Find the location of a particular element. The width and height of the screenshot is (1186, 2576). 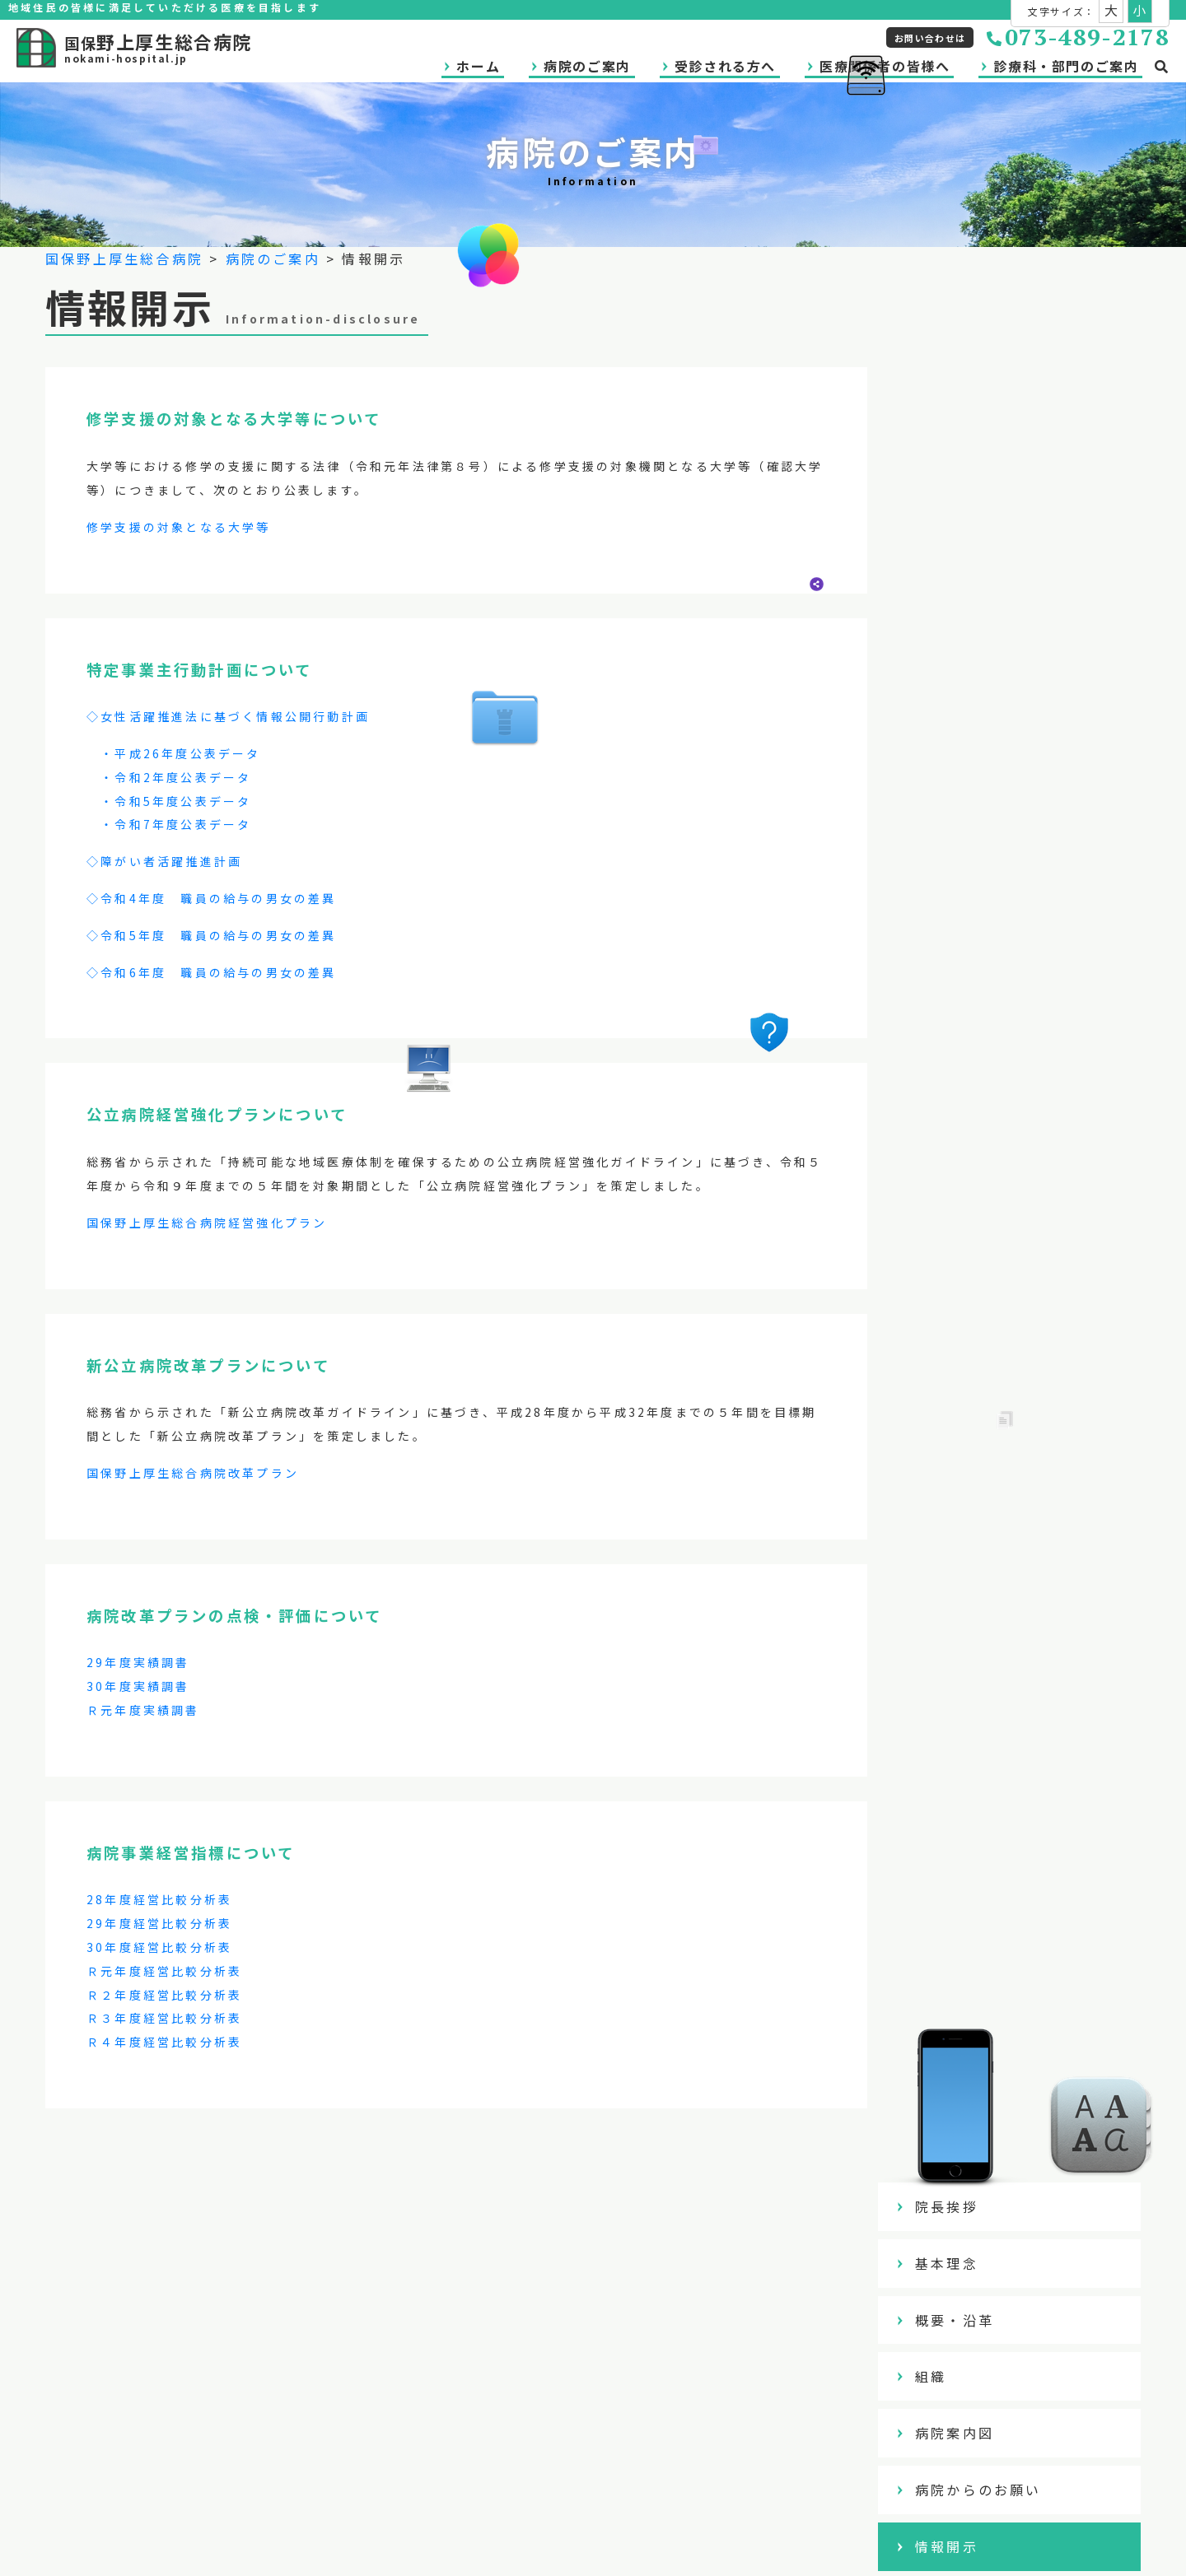

open font book to manage installed fonts is located at coordinates (1099, 2125).